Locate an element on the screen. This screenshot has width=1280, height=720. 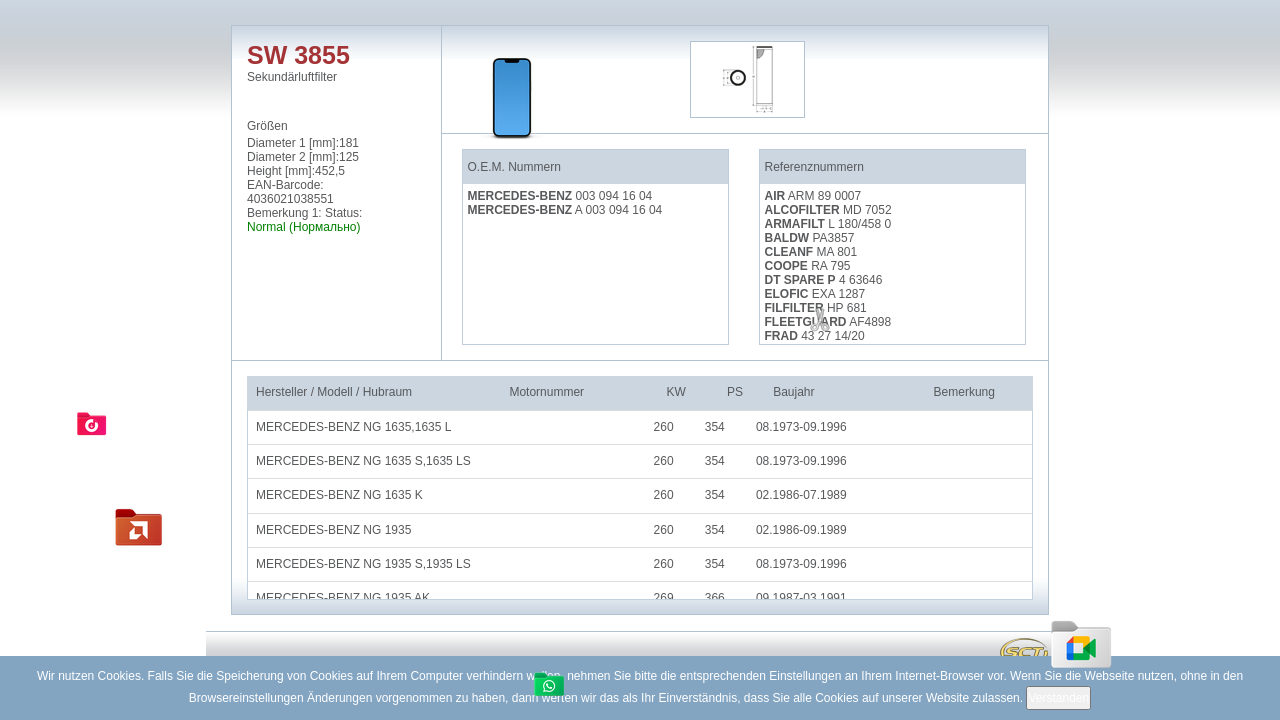
iPhone 13 Pro device icon is located at coordinates (512, 99).